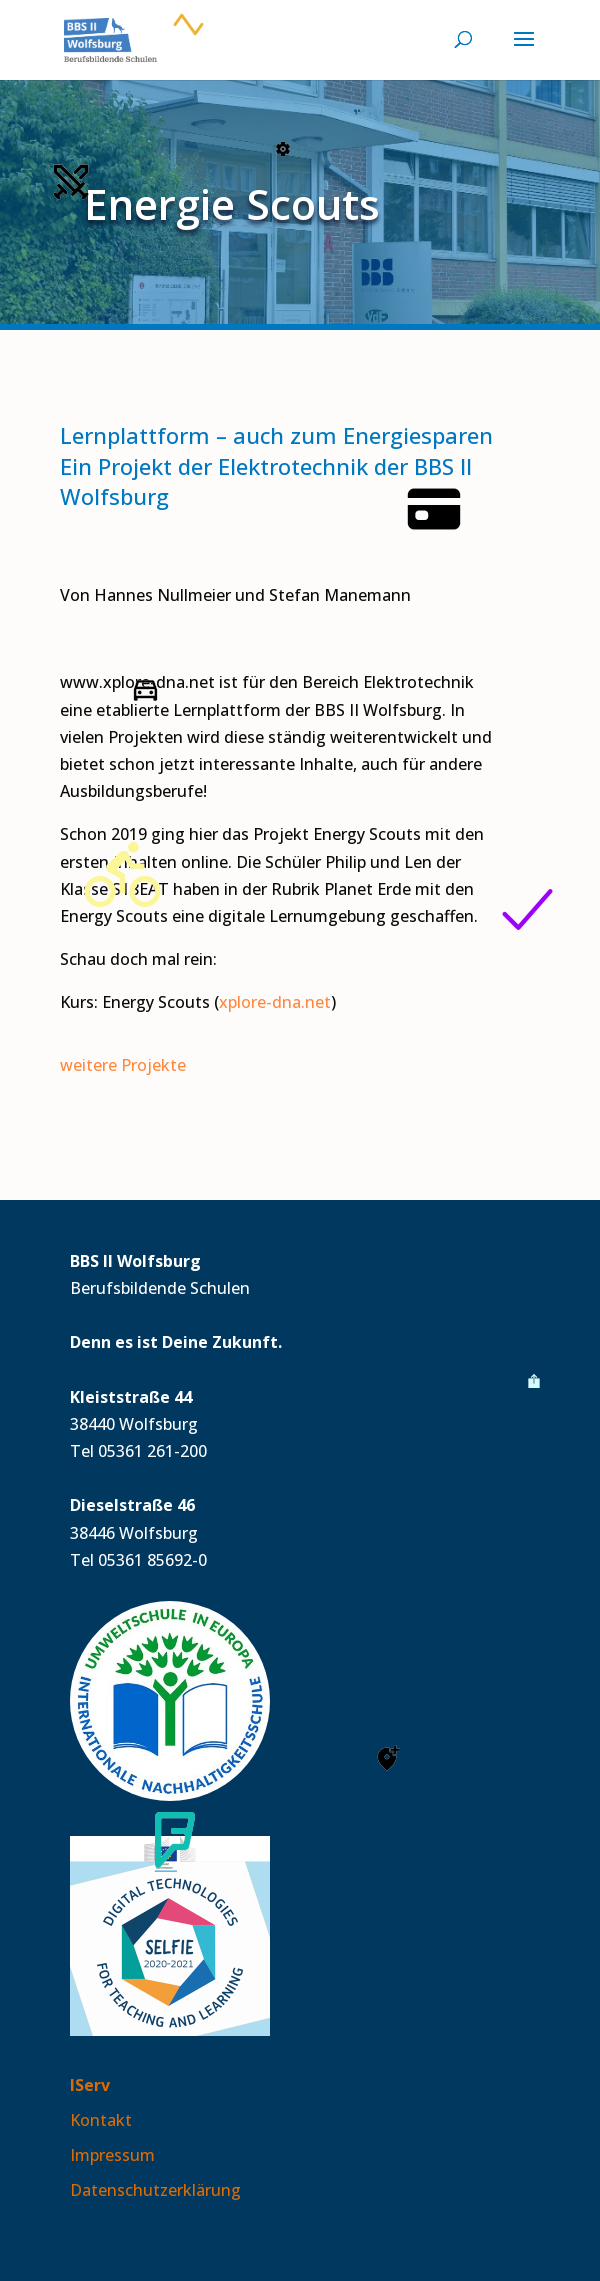 The width and height of the screenshot is (600, 2281). Describe the element at coordinates (387, 1758) in the screenshot. I see `add a new location pin to the map` at that location.